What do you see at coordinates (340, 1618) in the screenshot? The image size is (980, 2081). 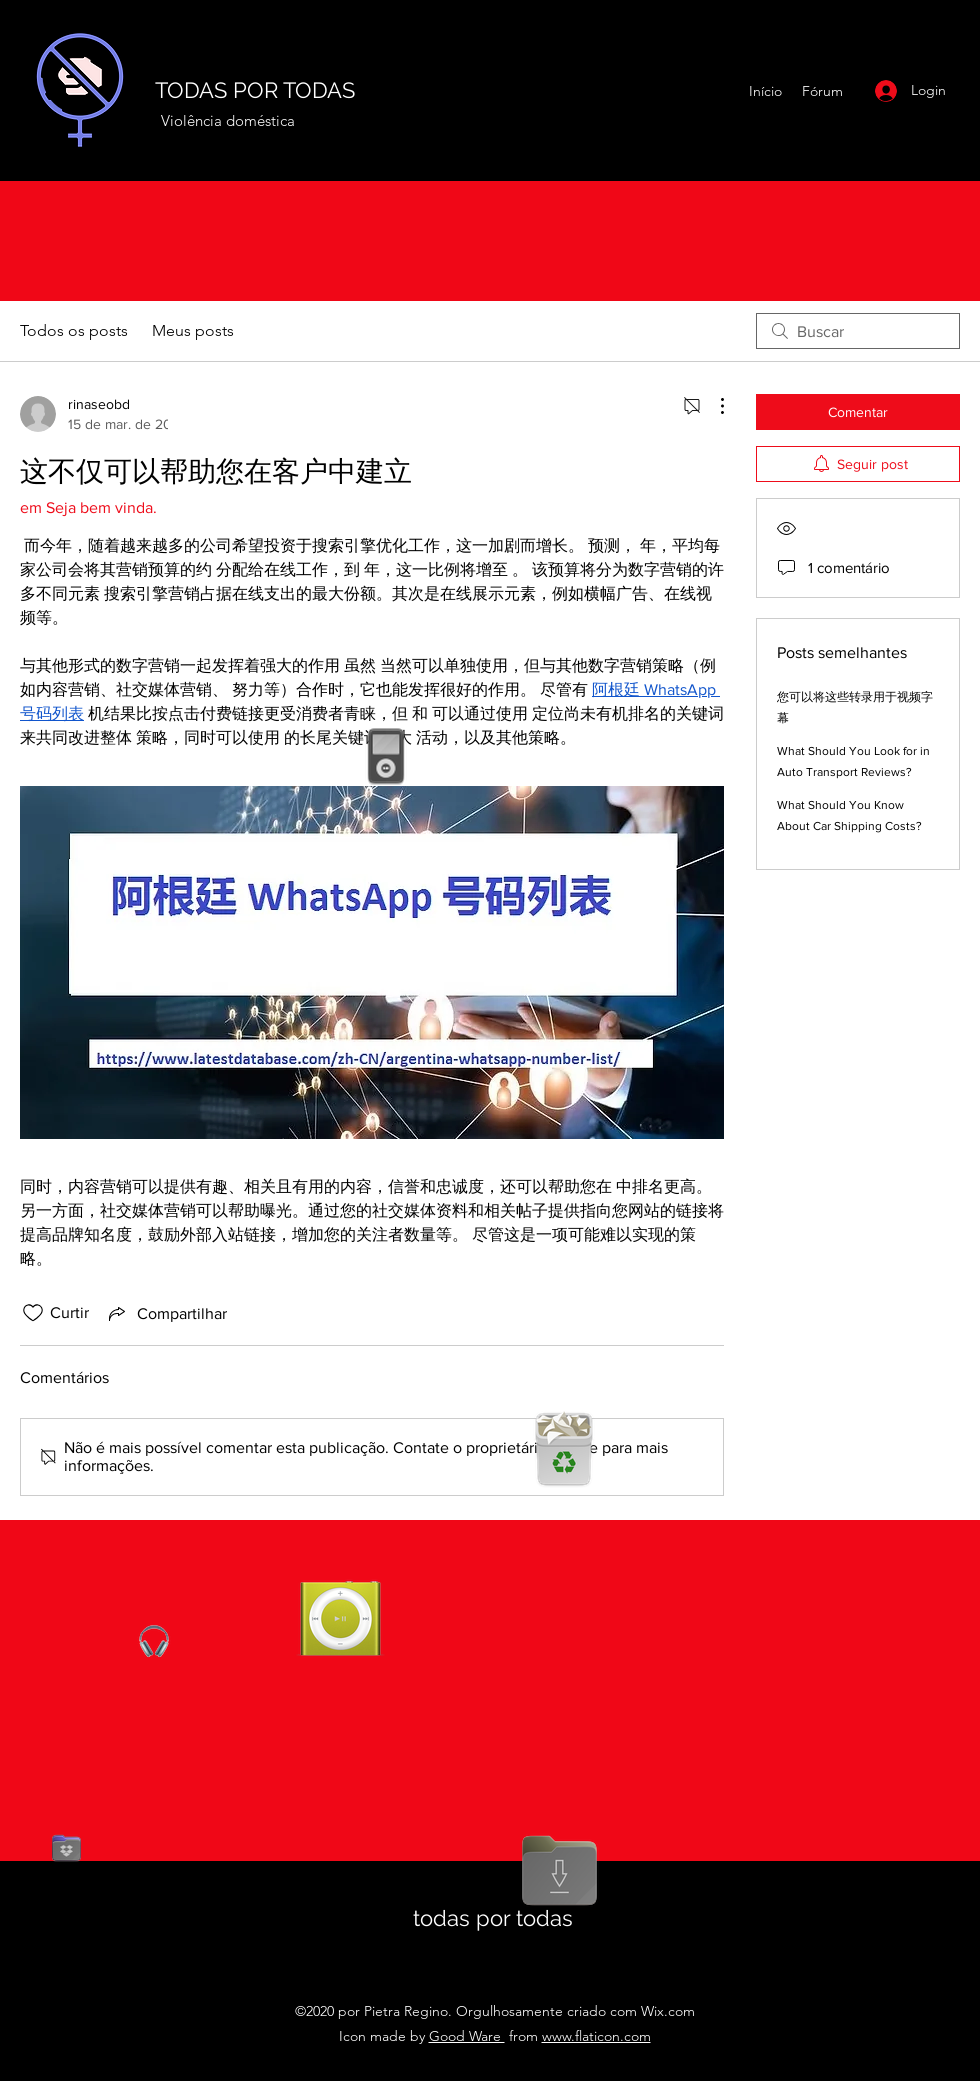 I see `iPod shuffle device connected` at bounding box center [340, 1618].